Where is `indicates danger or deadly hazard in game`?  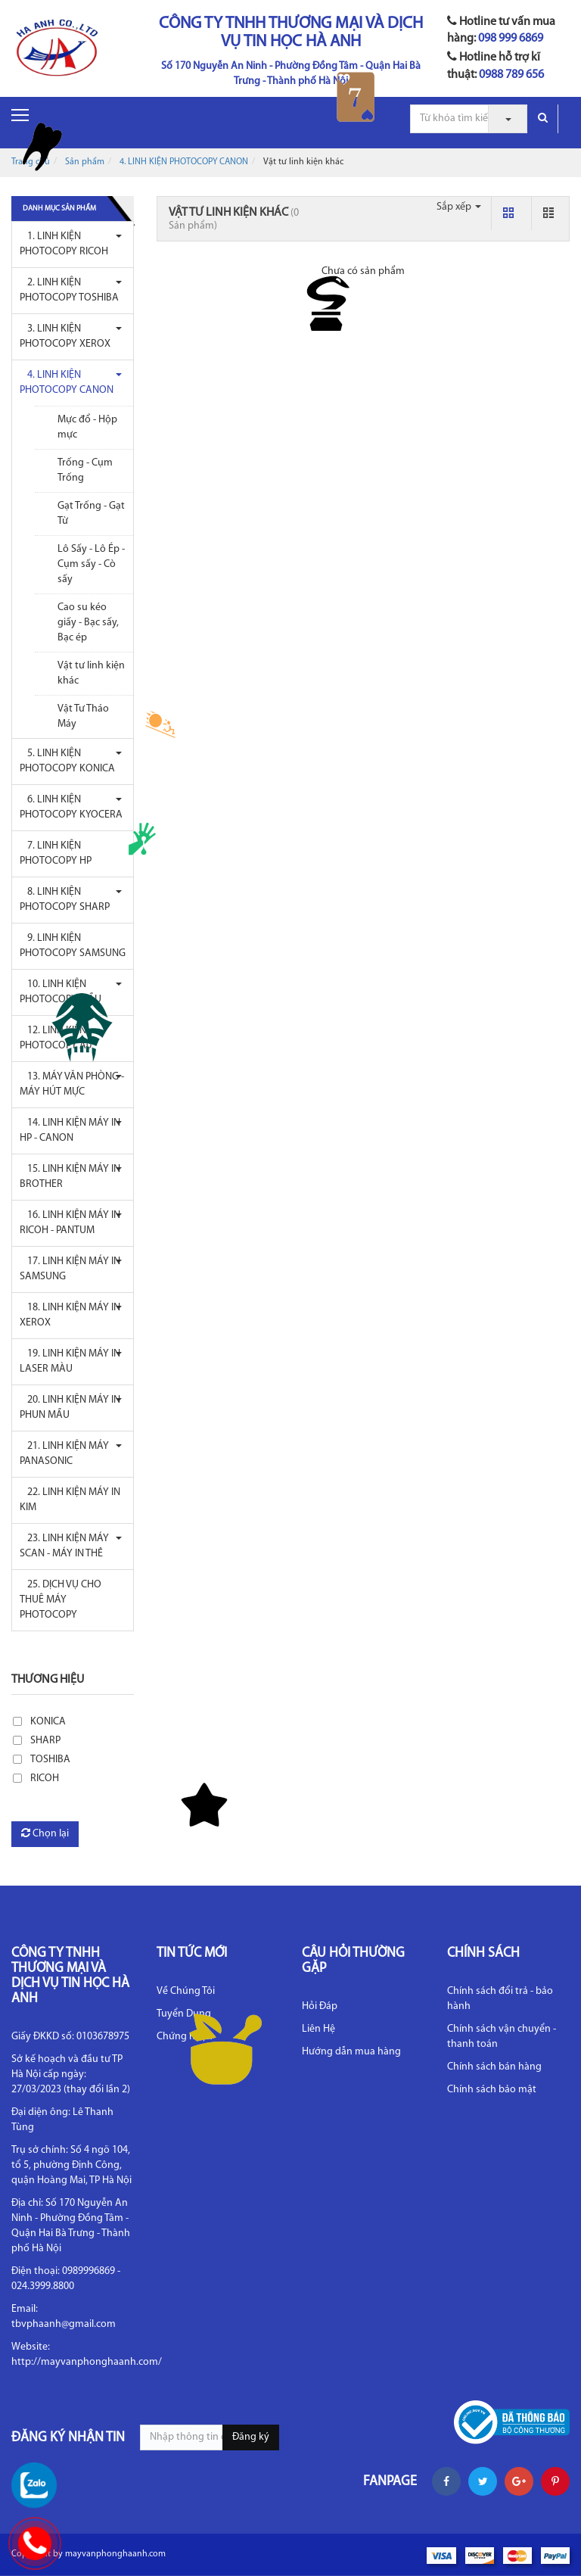
indicates danger or deadly hazard in game is located at coordinates (82, 1028).